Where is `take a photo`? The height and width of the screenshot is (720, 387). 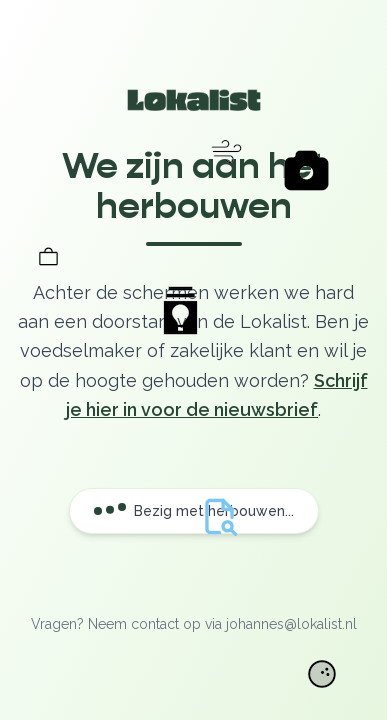 take a photo is located at coordinates (306, 170).